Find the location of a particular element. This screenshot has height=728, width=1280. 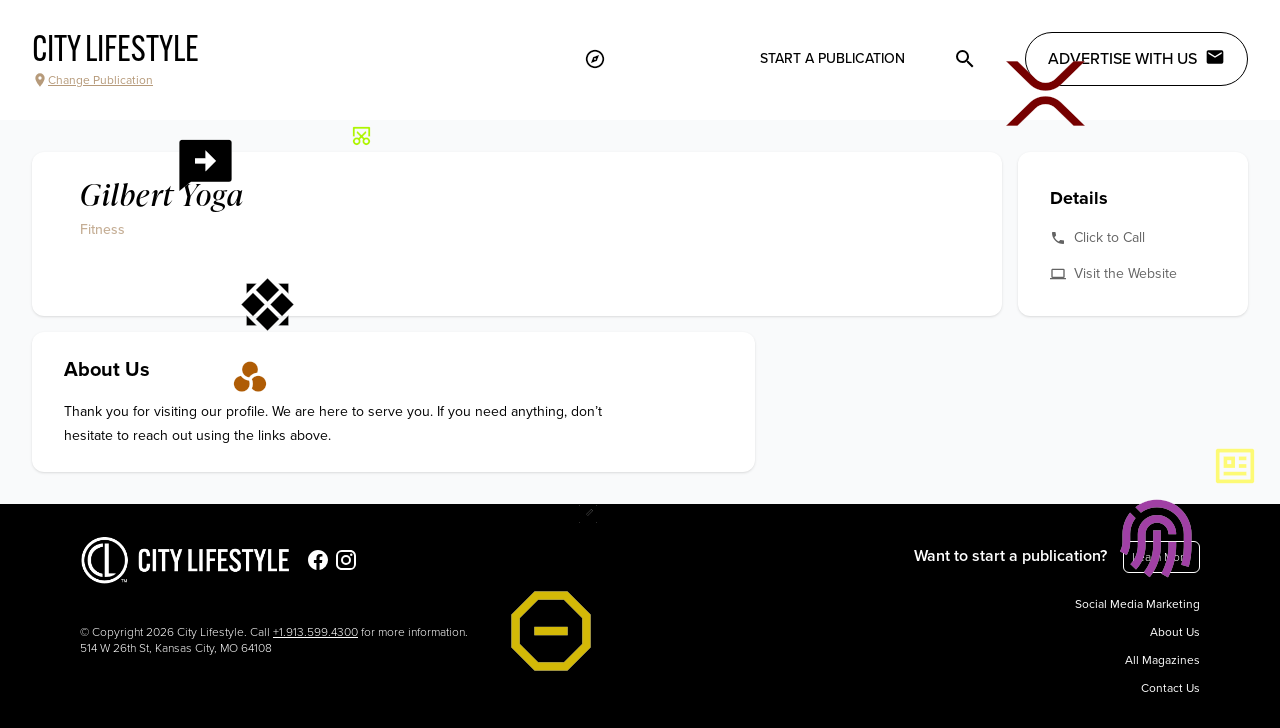

open navigation or directions is located at coordinates (595, 59).